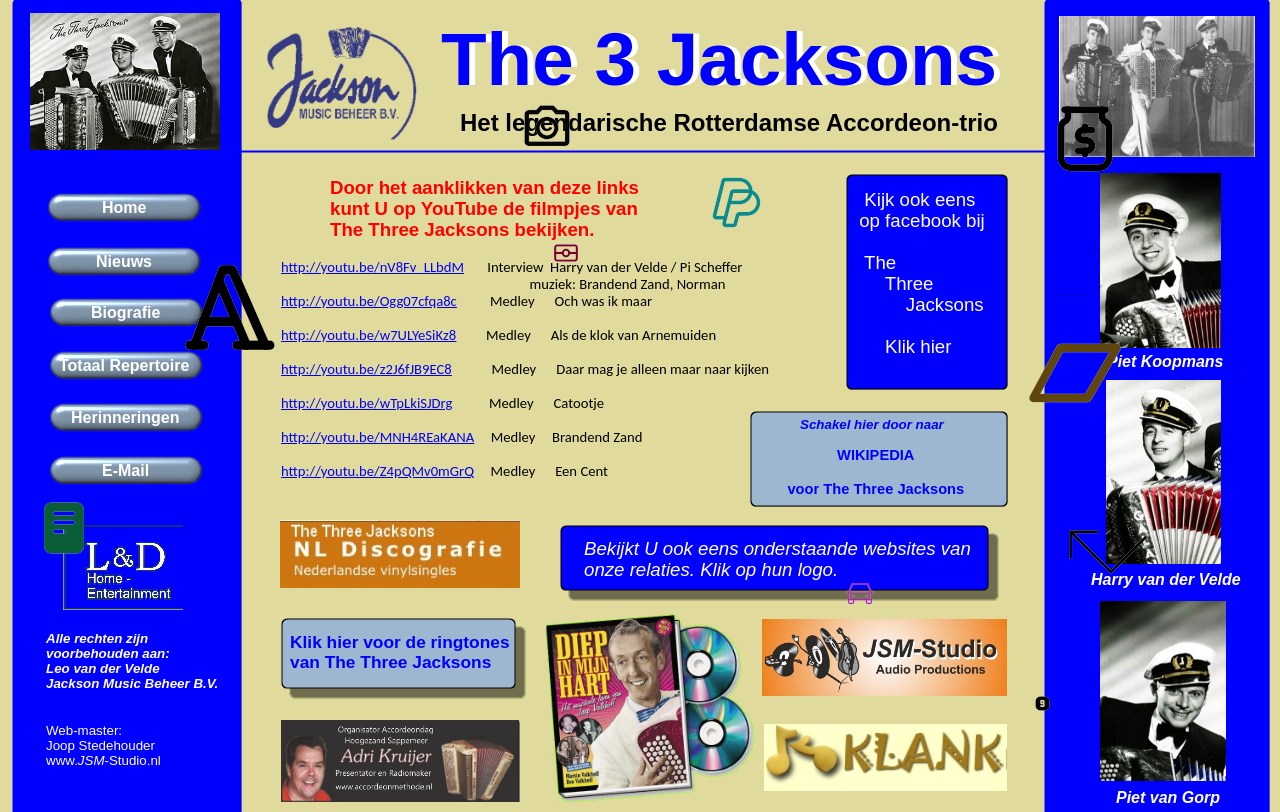  What do you see at coordinates (547, 128) in the screenshot?
I see `take a photo` at bounding box center [547, 128].